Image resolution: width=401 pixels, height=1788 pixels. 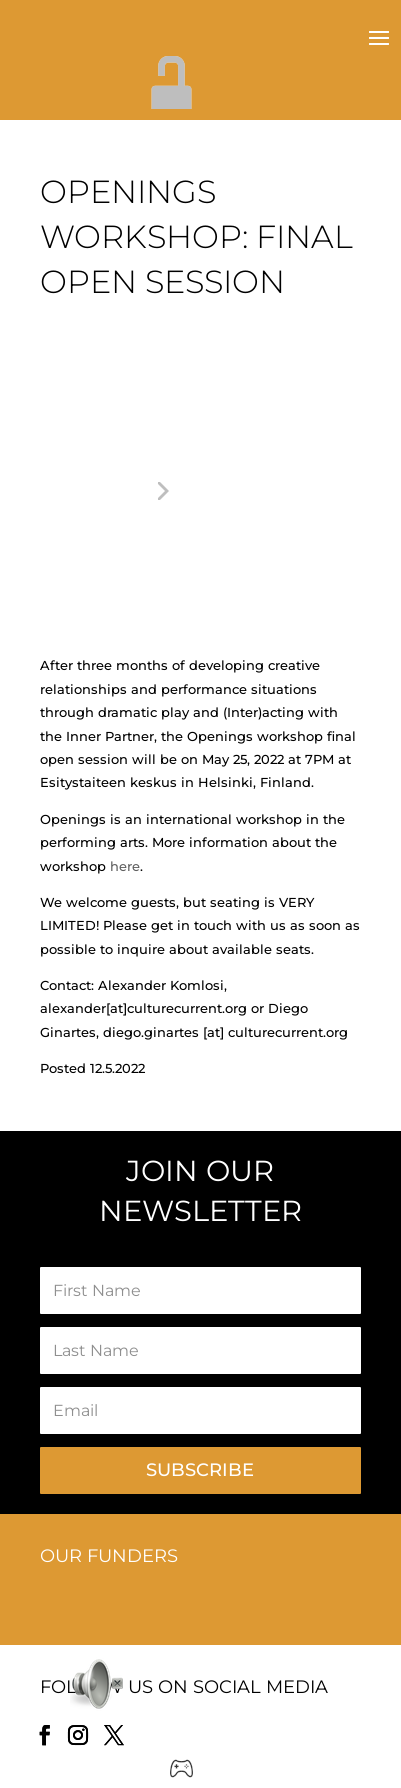 What do you see at coordinates (181, 1768) in the screenshot?
I see `access games and gaming applications` at bounding box center [181, 1768].